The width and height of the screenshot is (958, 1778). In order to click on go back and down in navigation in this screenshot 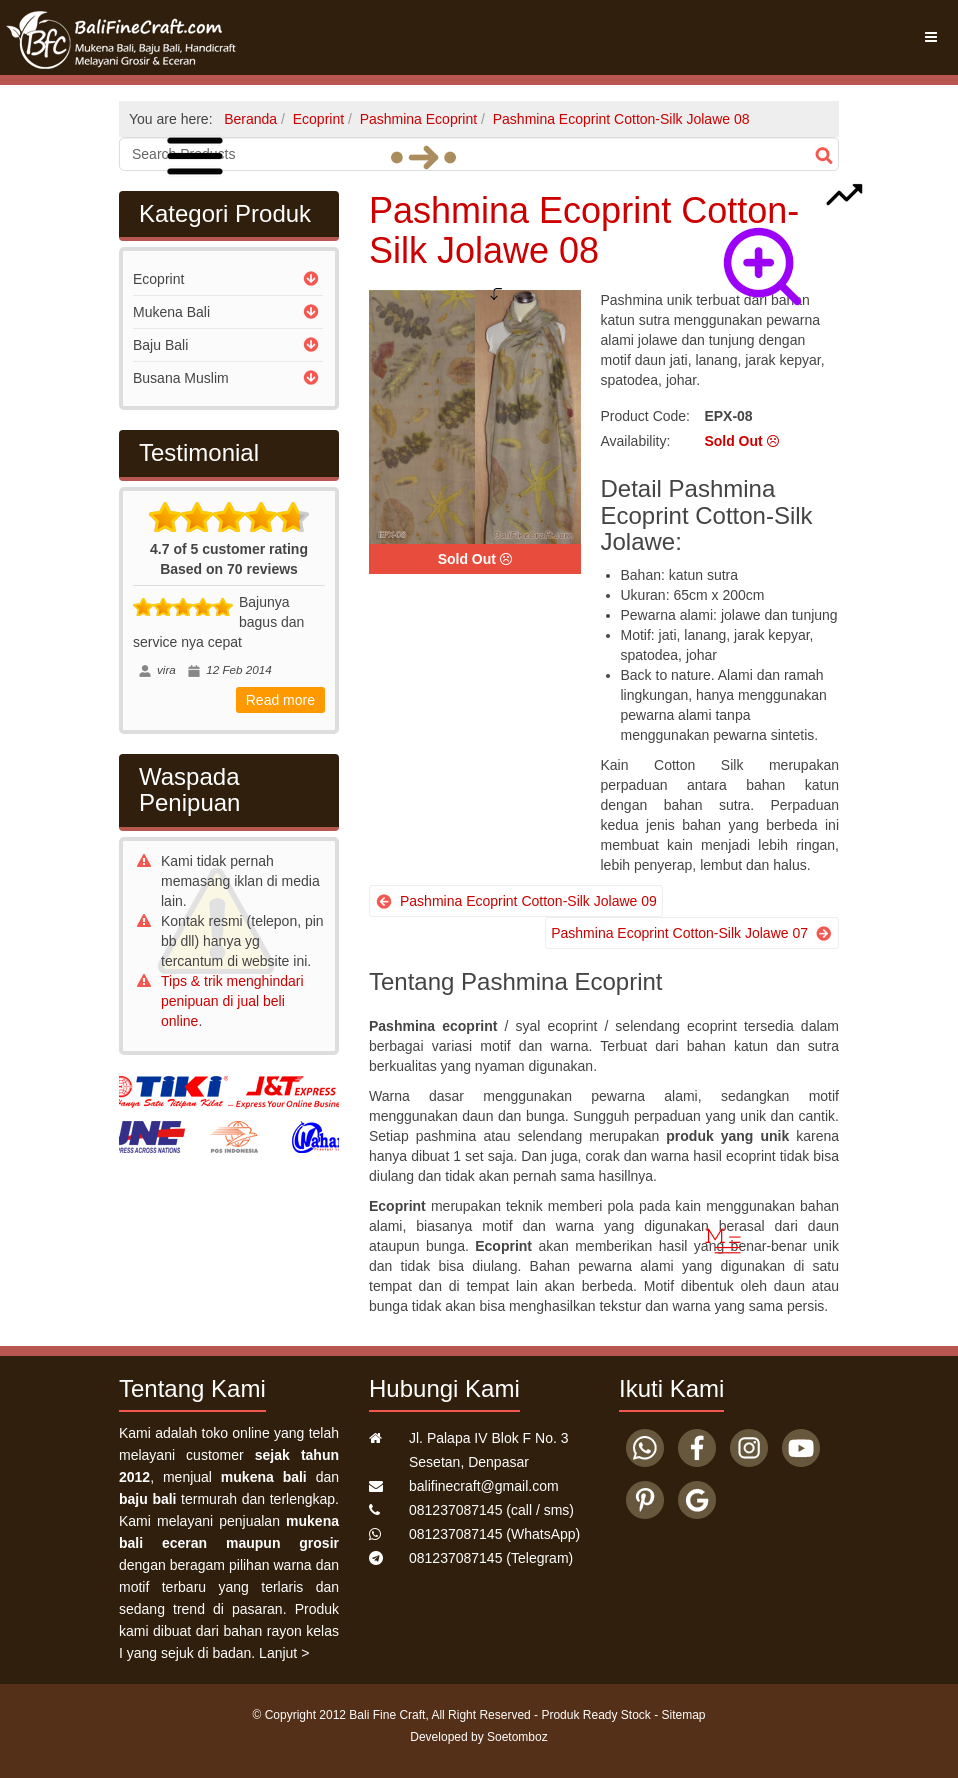, I will do `click(496, 294)`.